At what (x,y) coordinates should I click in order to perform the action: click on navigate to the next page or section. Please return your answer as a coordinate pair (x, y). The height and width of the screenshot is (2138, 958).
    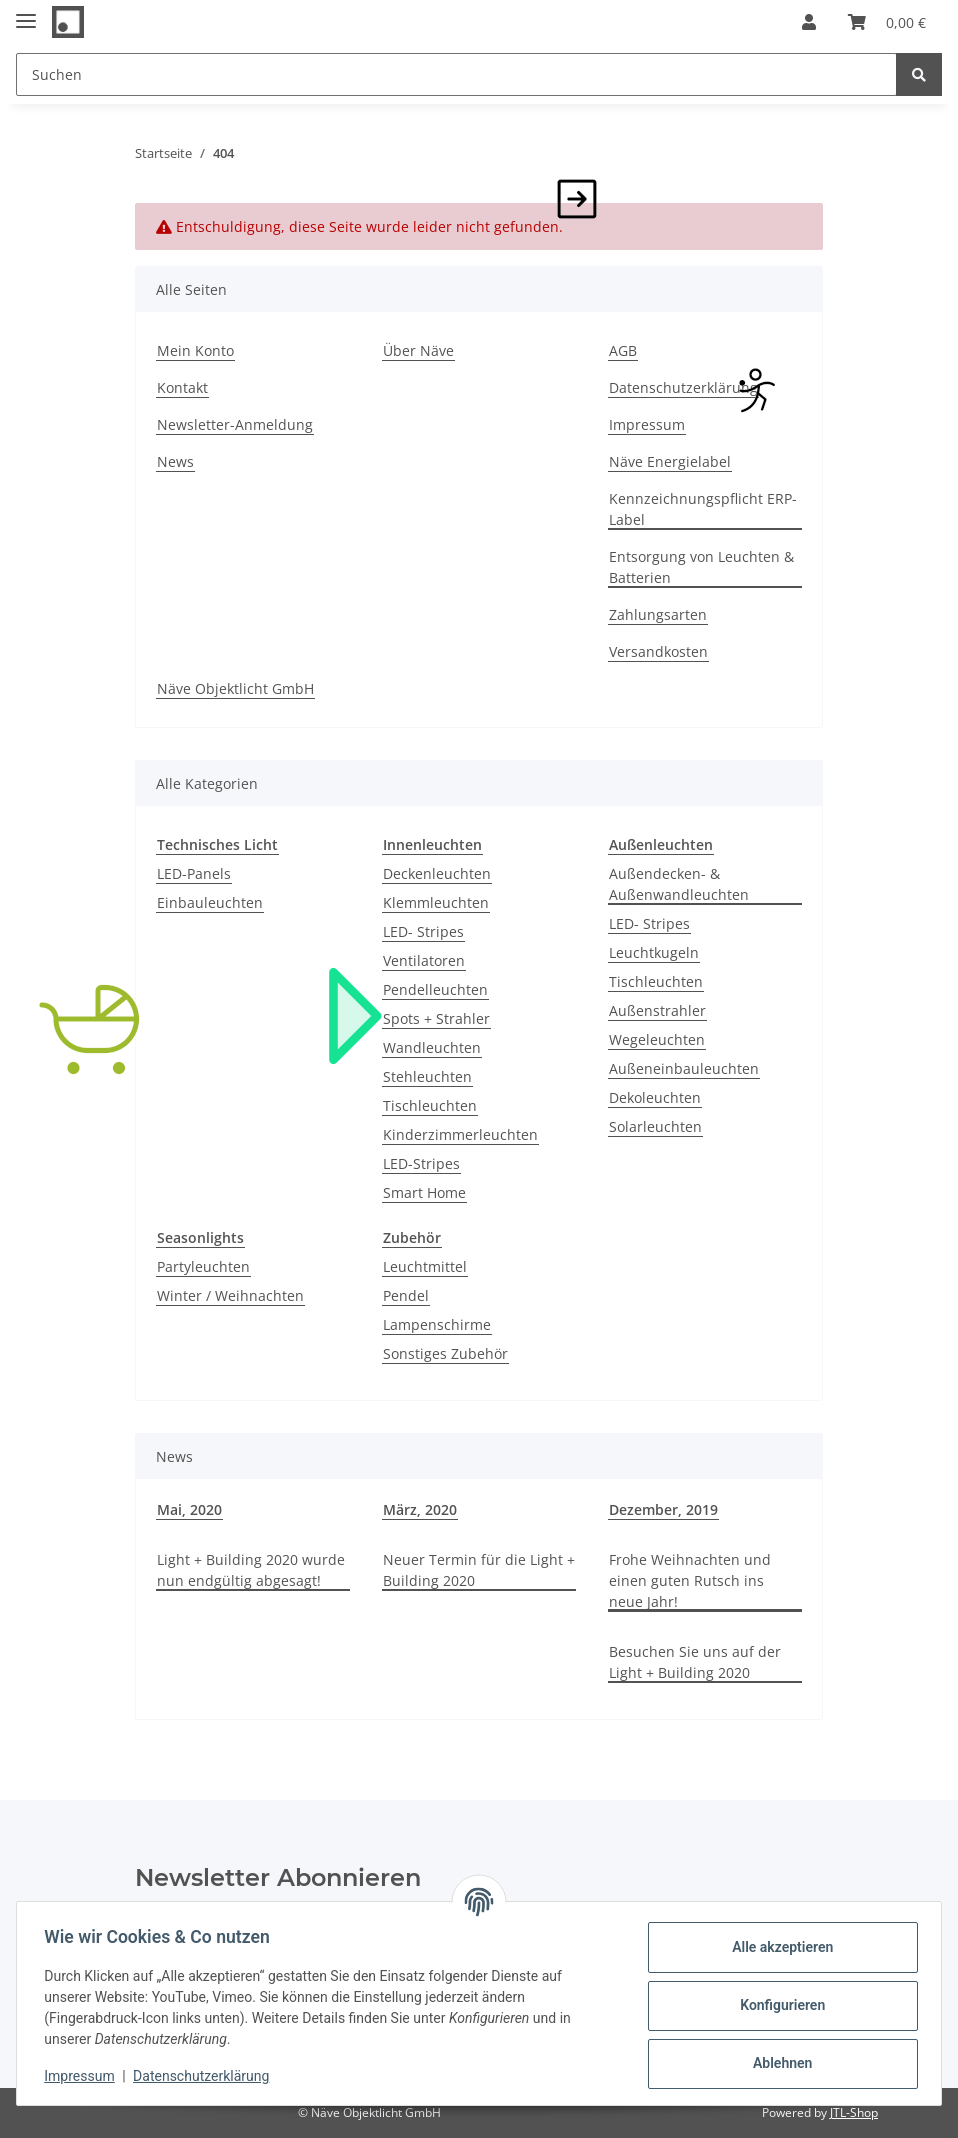
    Looking at the image, I should click on (577, 199).